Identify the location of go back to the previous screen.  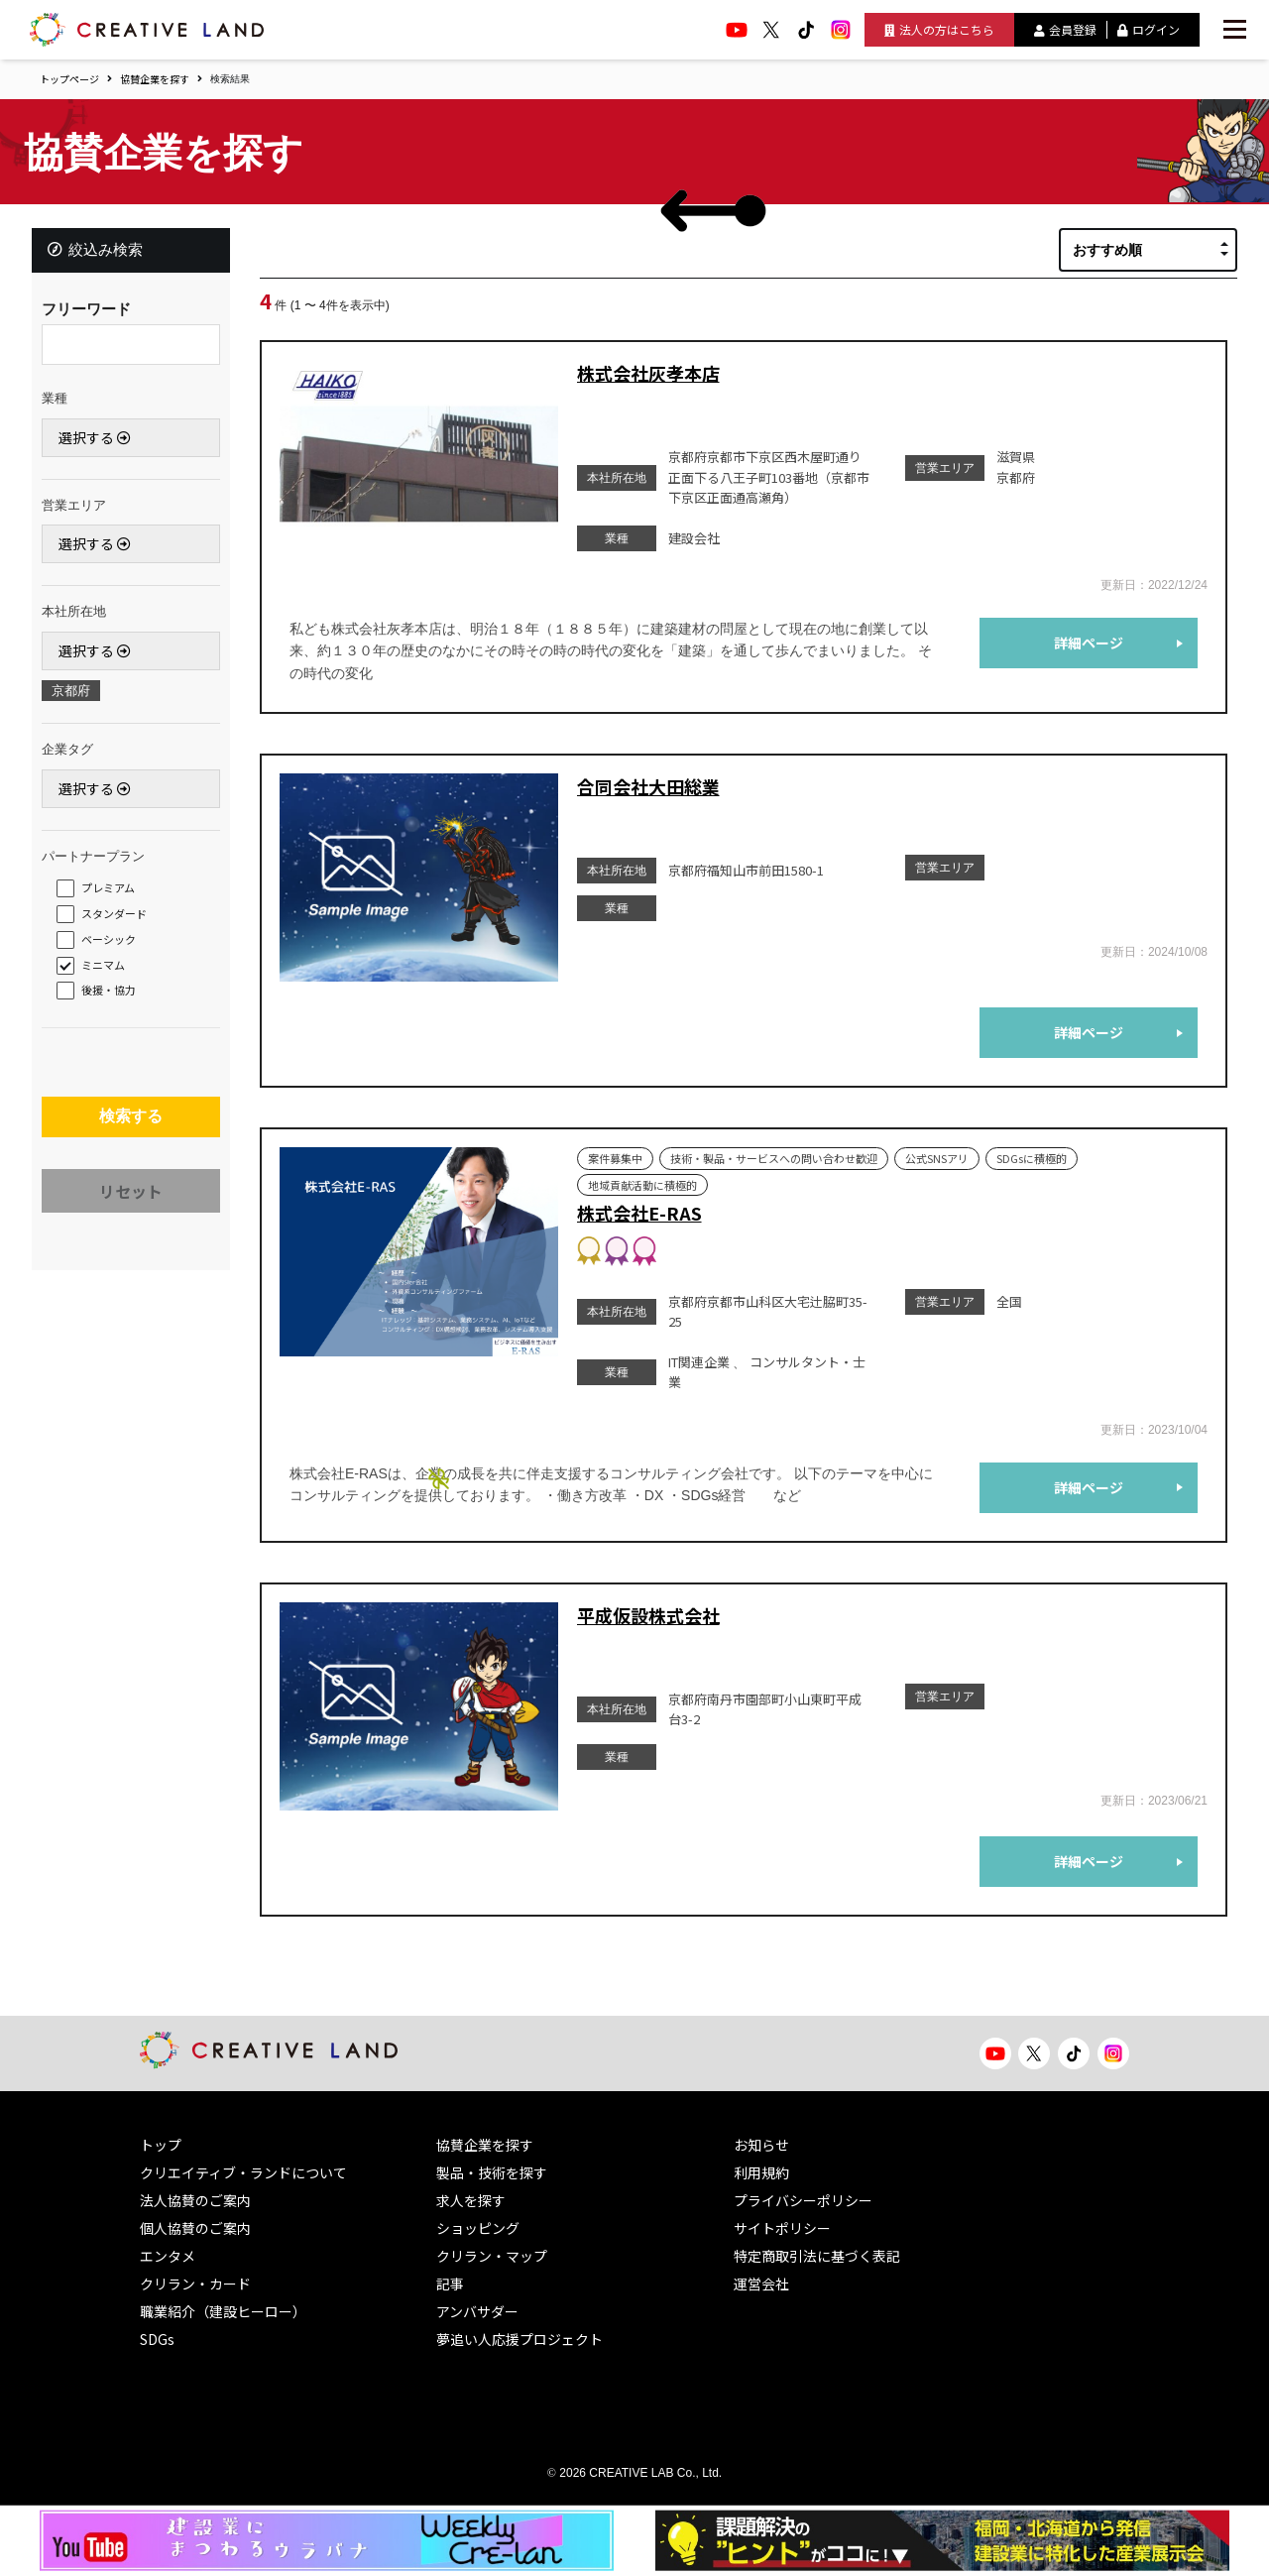
(713, 210).